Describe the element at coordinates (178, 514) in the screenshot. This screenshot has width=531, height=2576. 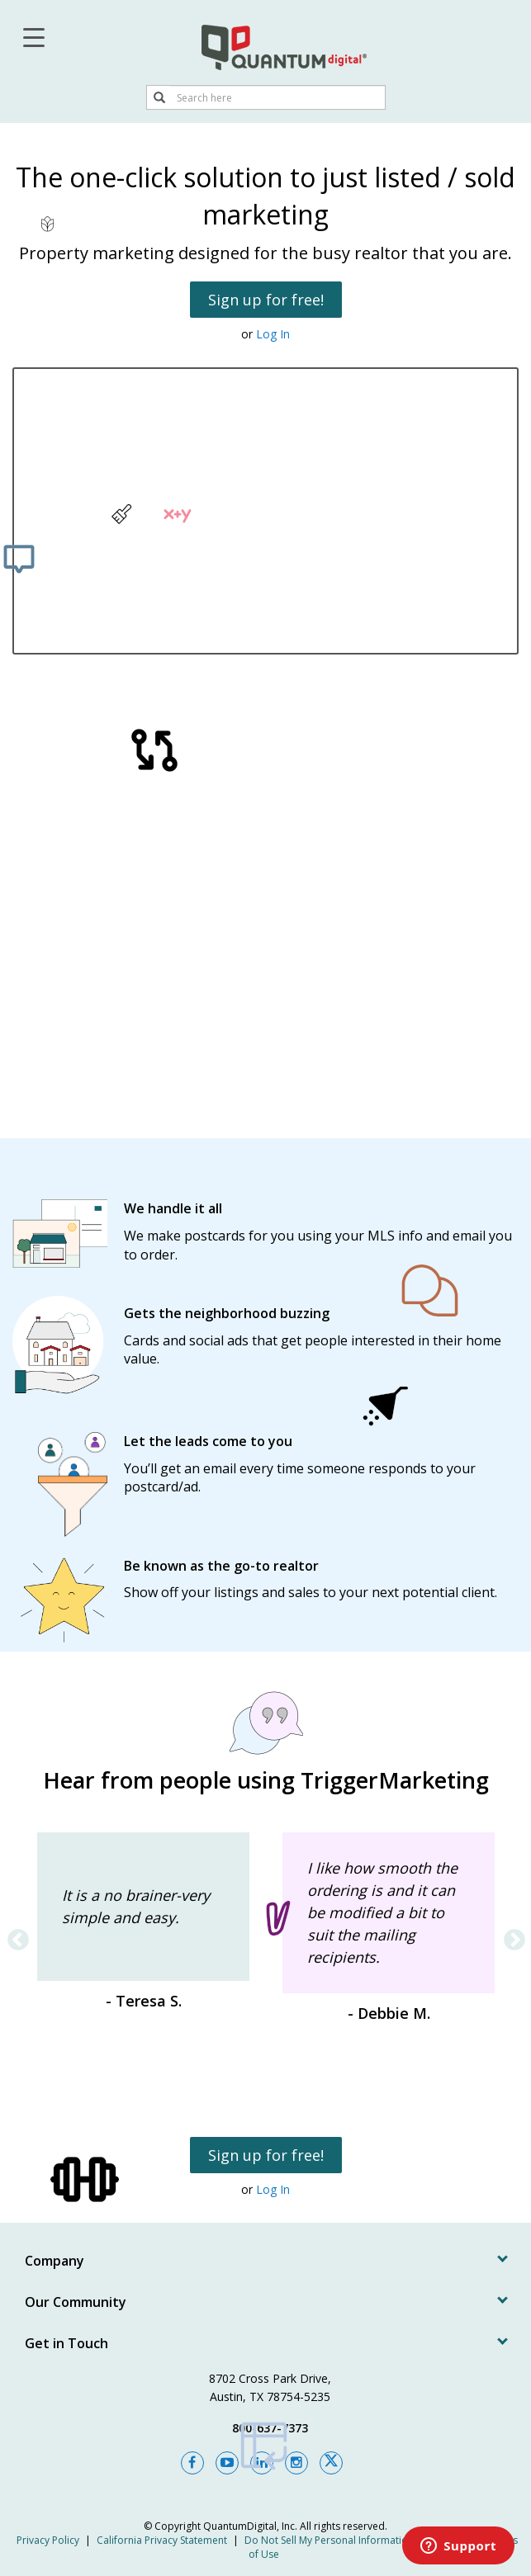
I see `access math or calculator functions` at that location.